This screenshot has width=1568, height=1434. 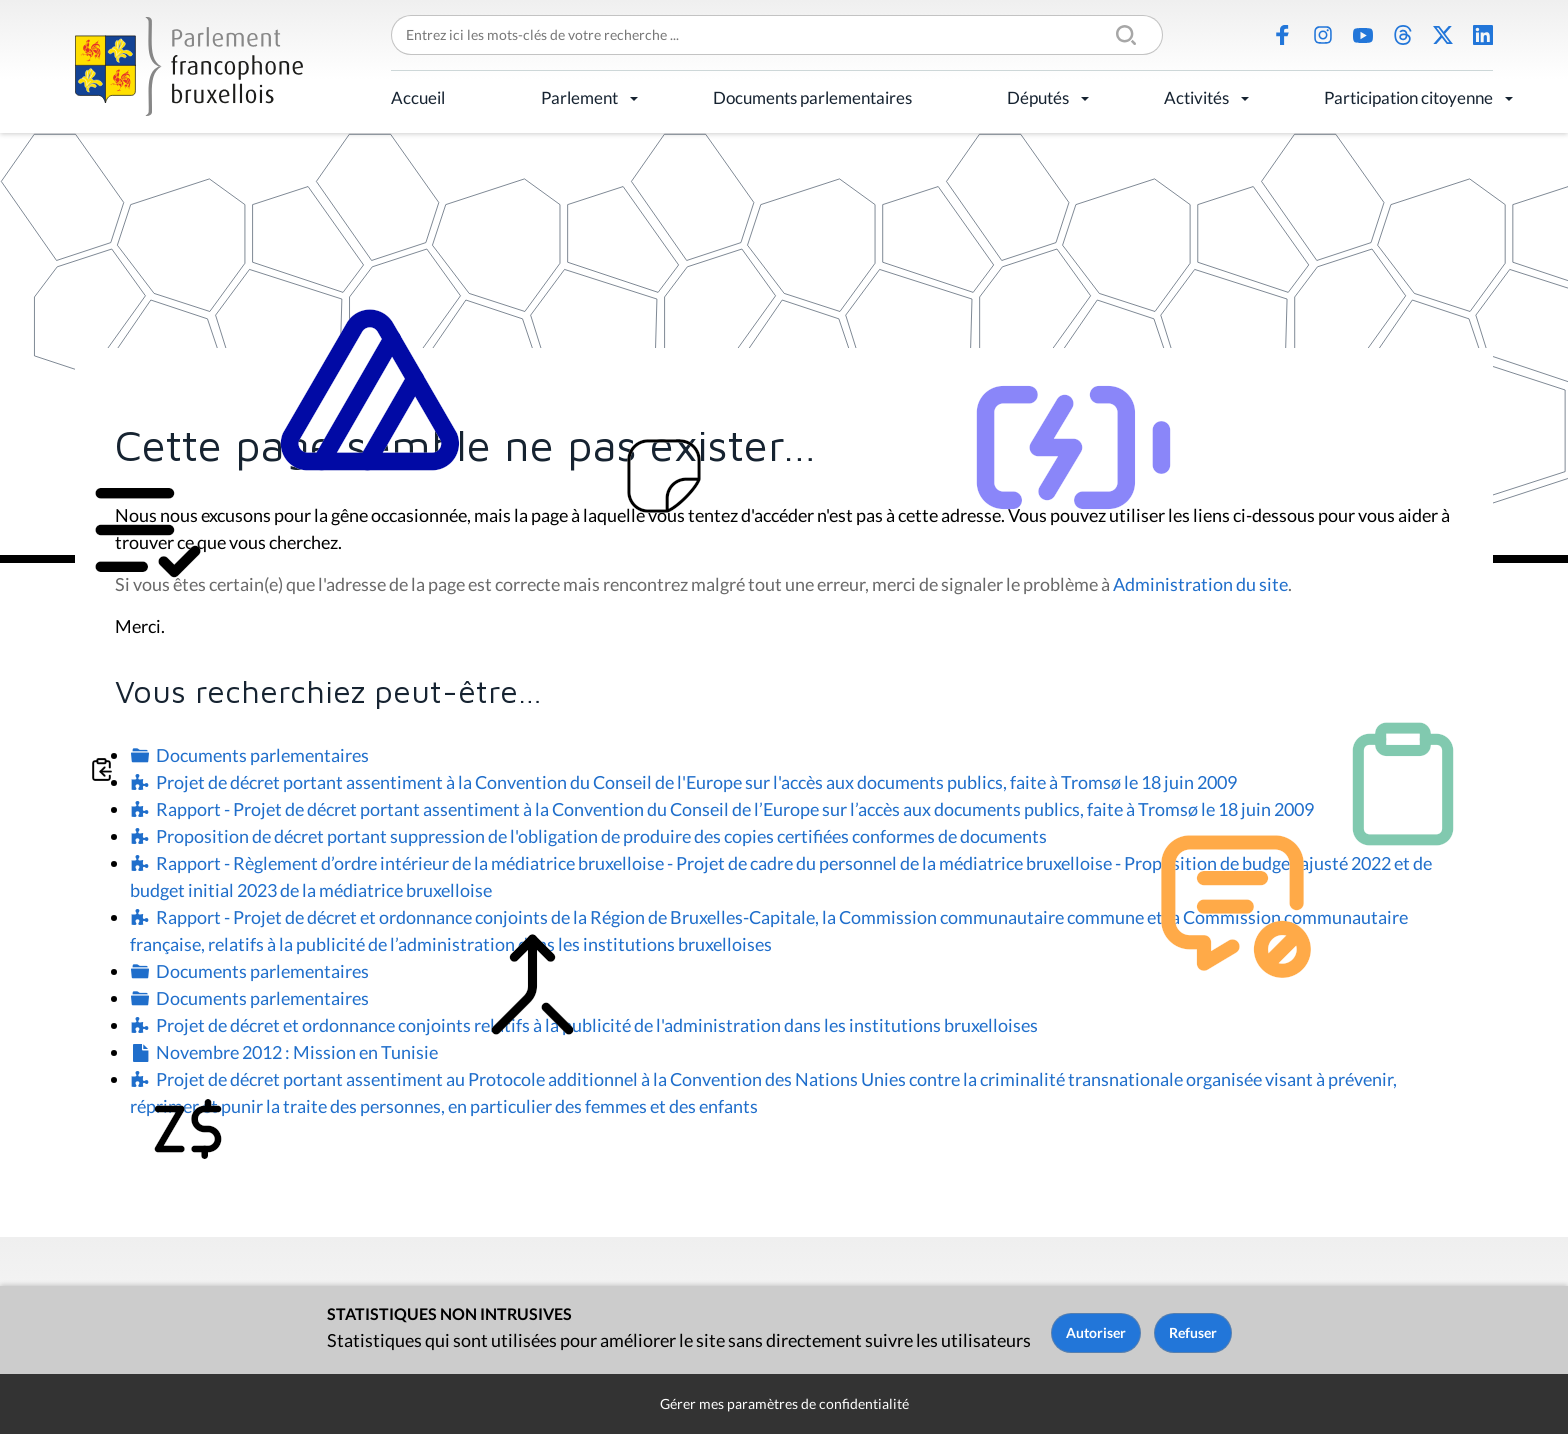 I want to click on cancel or delete a message, so click(x=1232, y=899).